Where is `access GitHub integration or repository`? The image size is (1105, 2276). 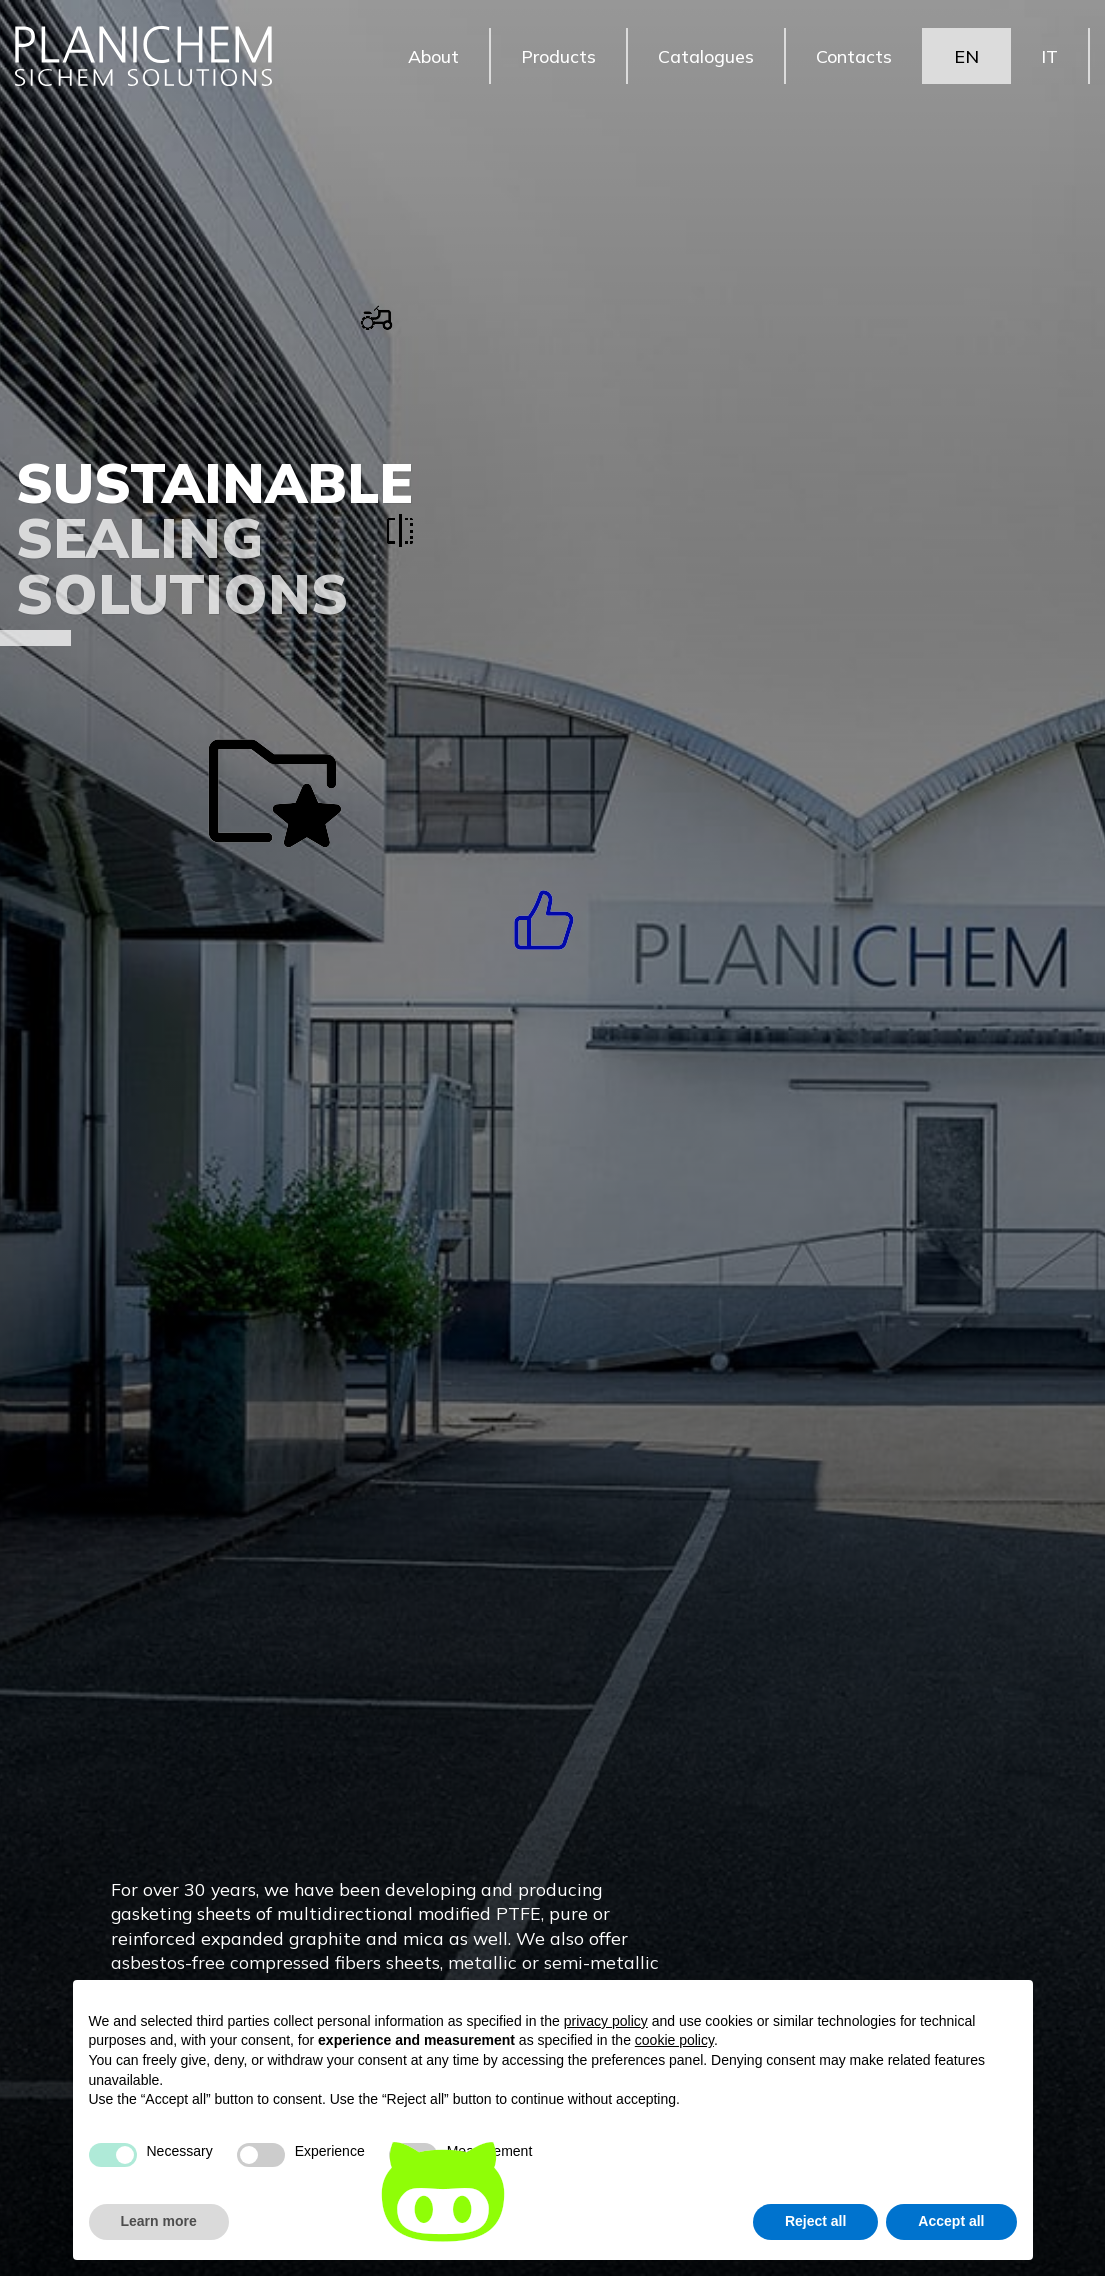
access GitHub integration or repository is located at coordinates (443, 2188).